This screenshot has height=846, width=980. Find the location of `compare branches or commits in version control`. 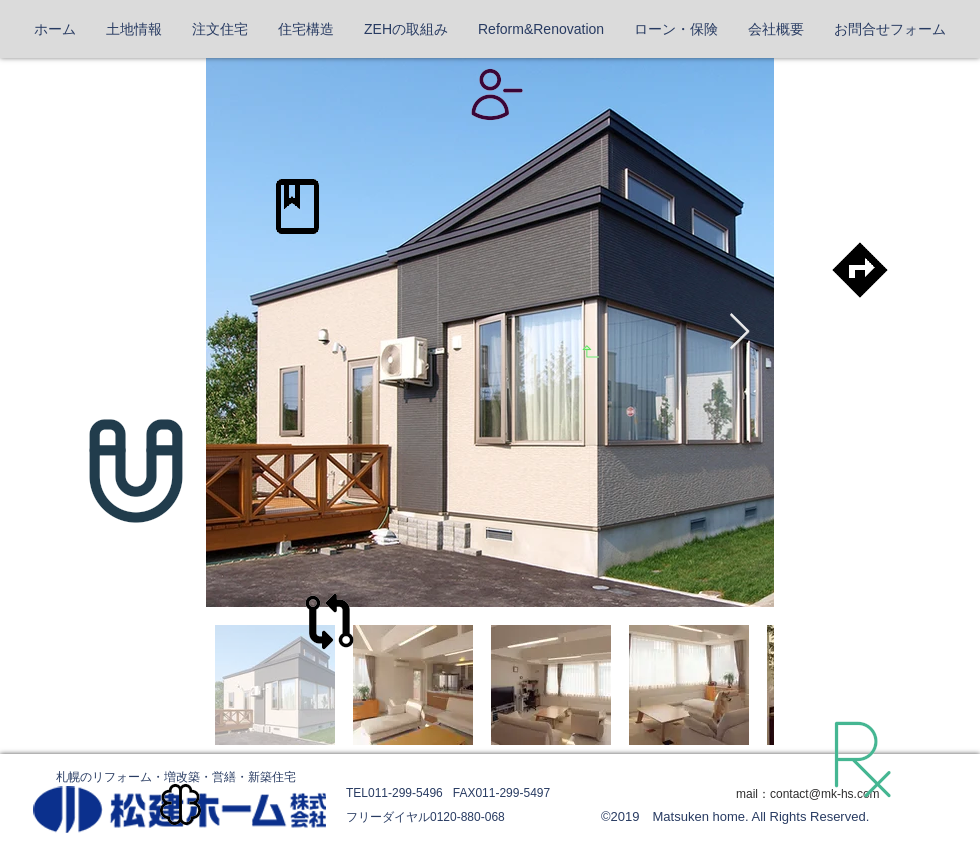

compare branches or commits in version control is located at coordinates (329, 621).